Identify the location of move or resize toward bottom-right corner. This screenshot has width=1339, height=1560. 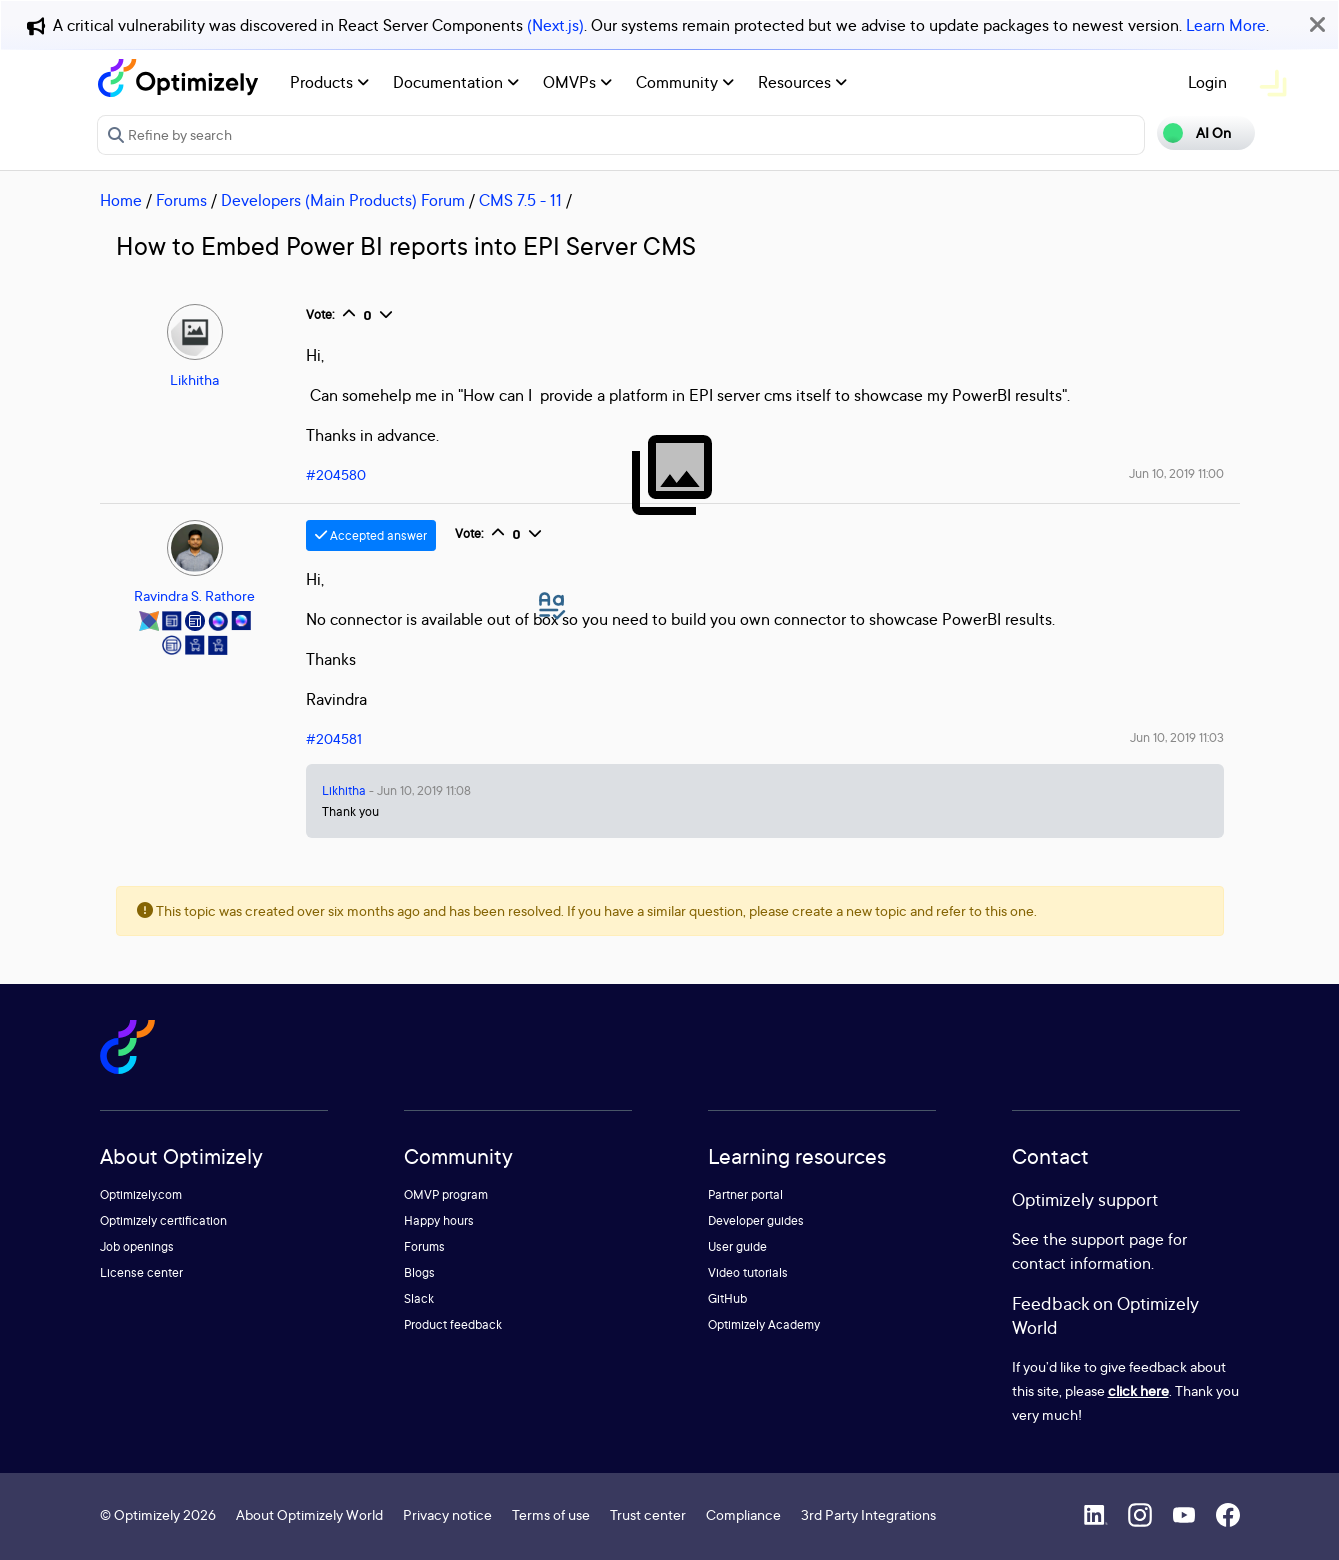
(1275, 85).